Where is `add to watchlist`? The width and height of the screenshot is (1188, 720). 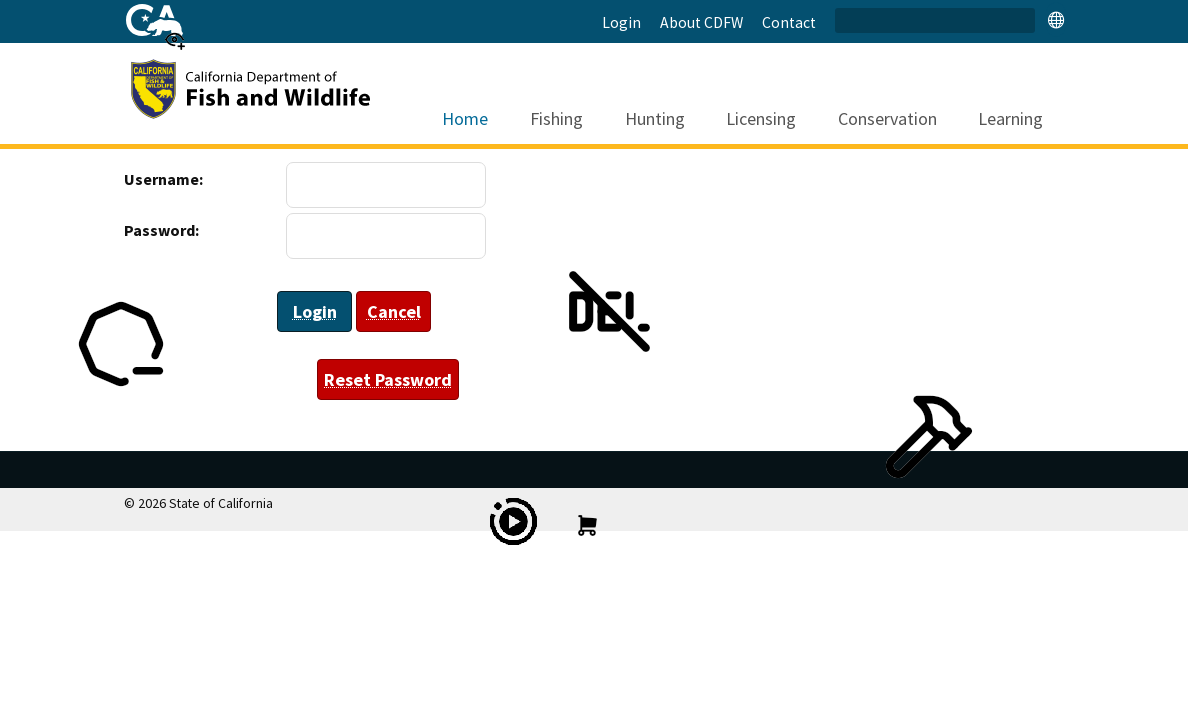 add to watchlist is located at coordinates (174, 39).